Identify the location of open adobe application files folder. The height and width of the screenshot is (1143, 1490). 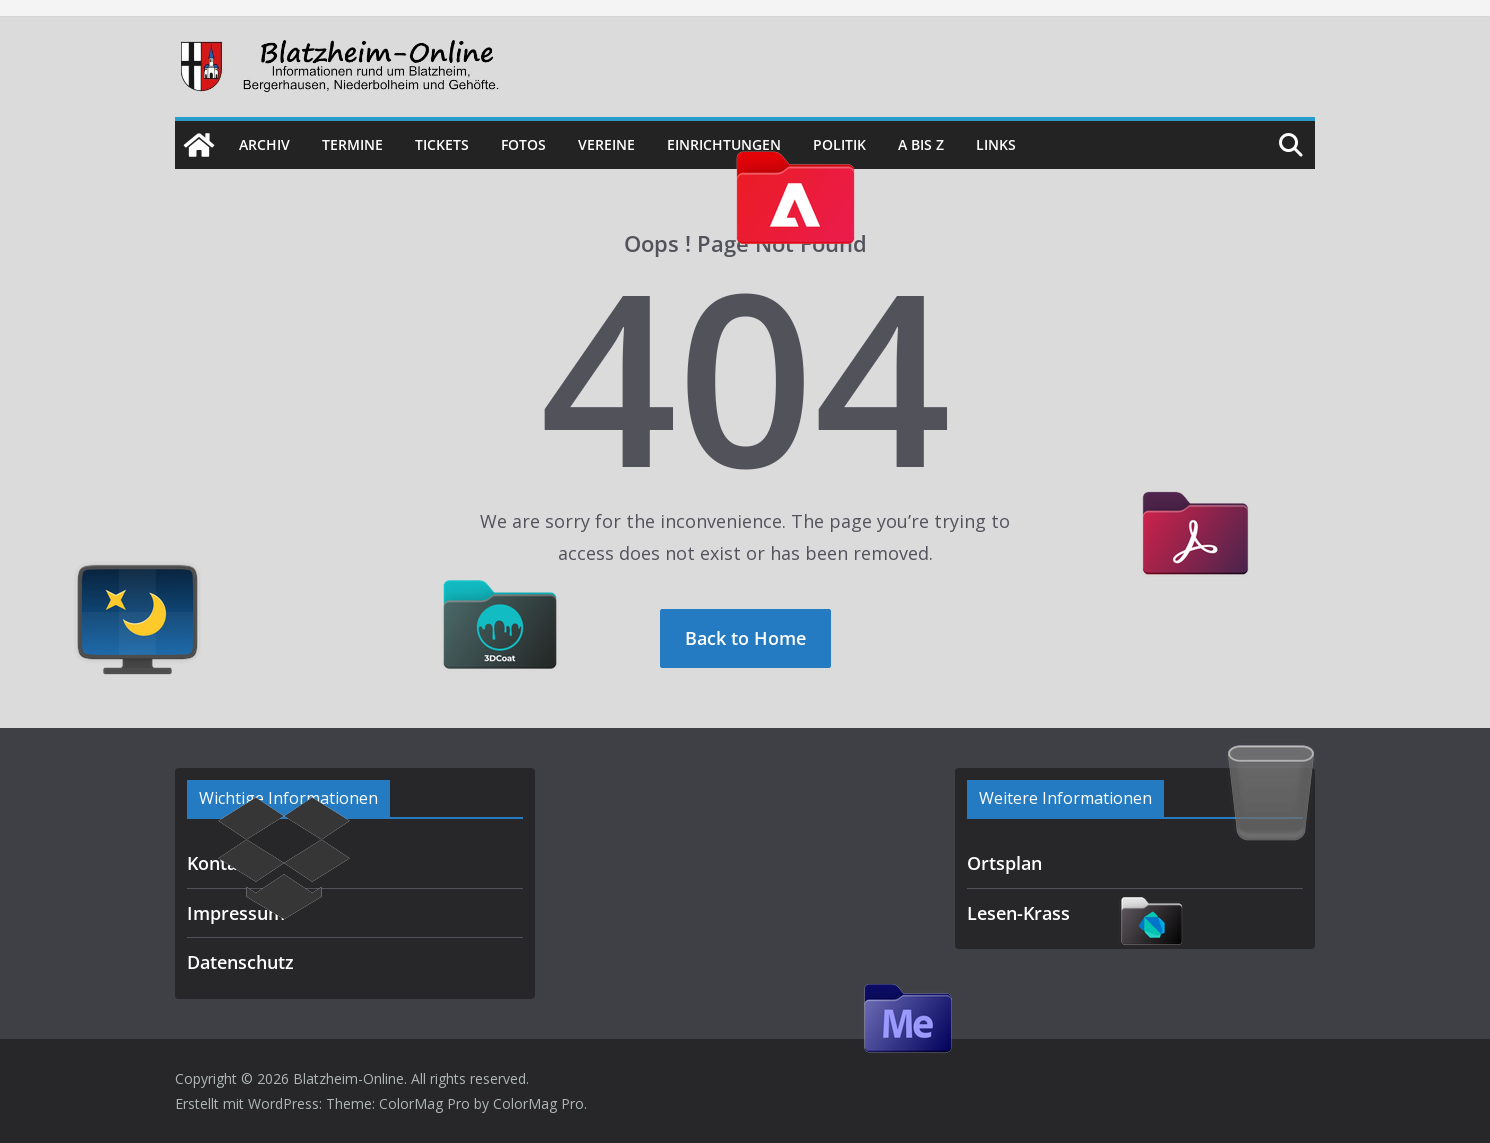
(795, 201).